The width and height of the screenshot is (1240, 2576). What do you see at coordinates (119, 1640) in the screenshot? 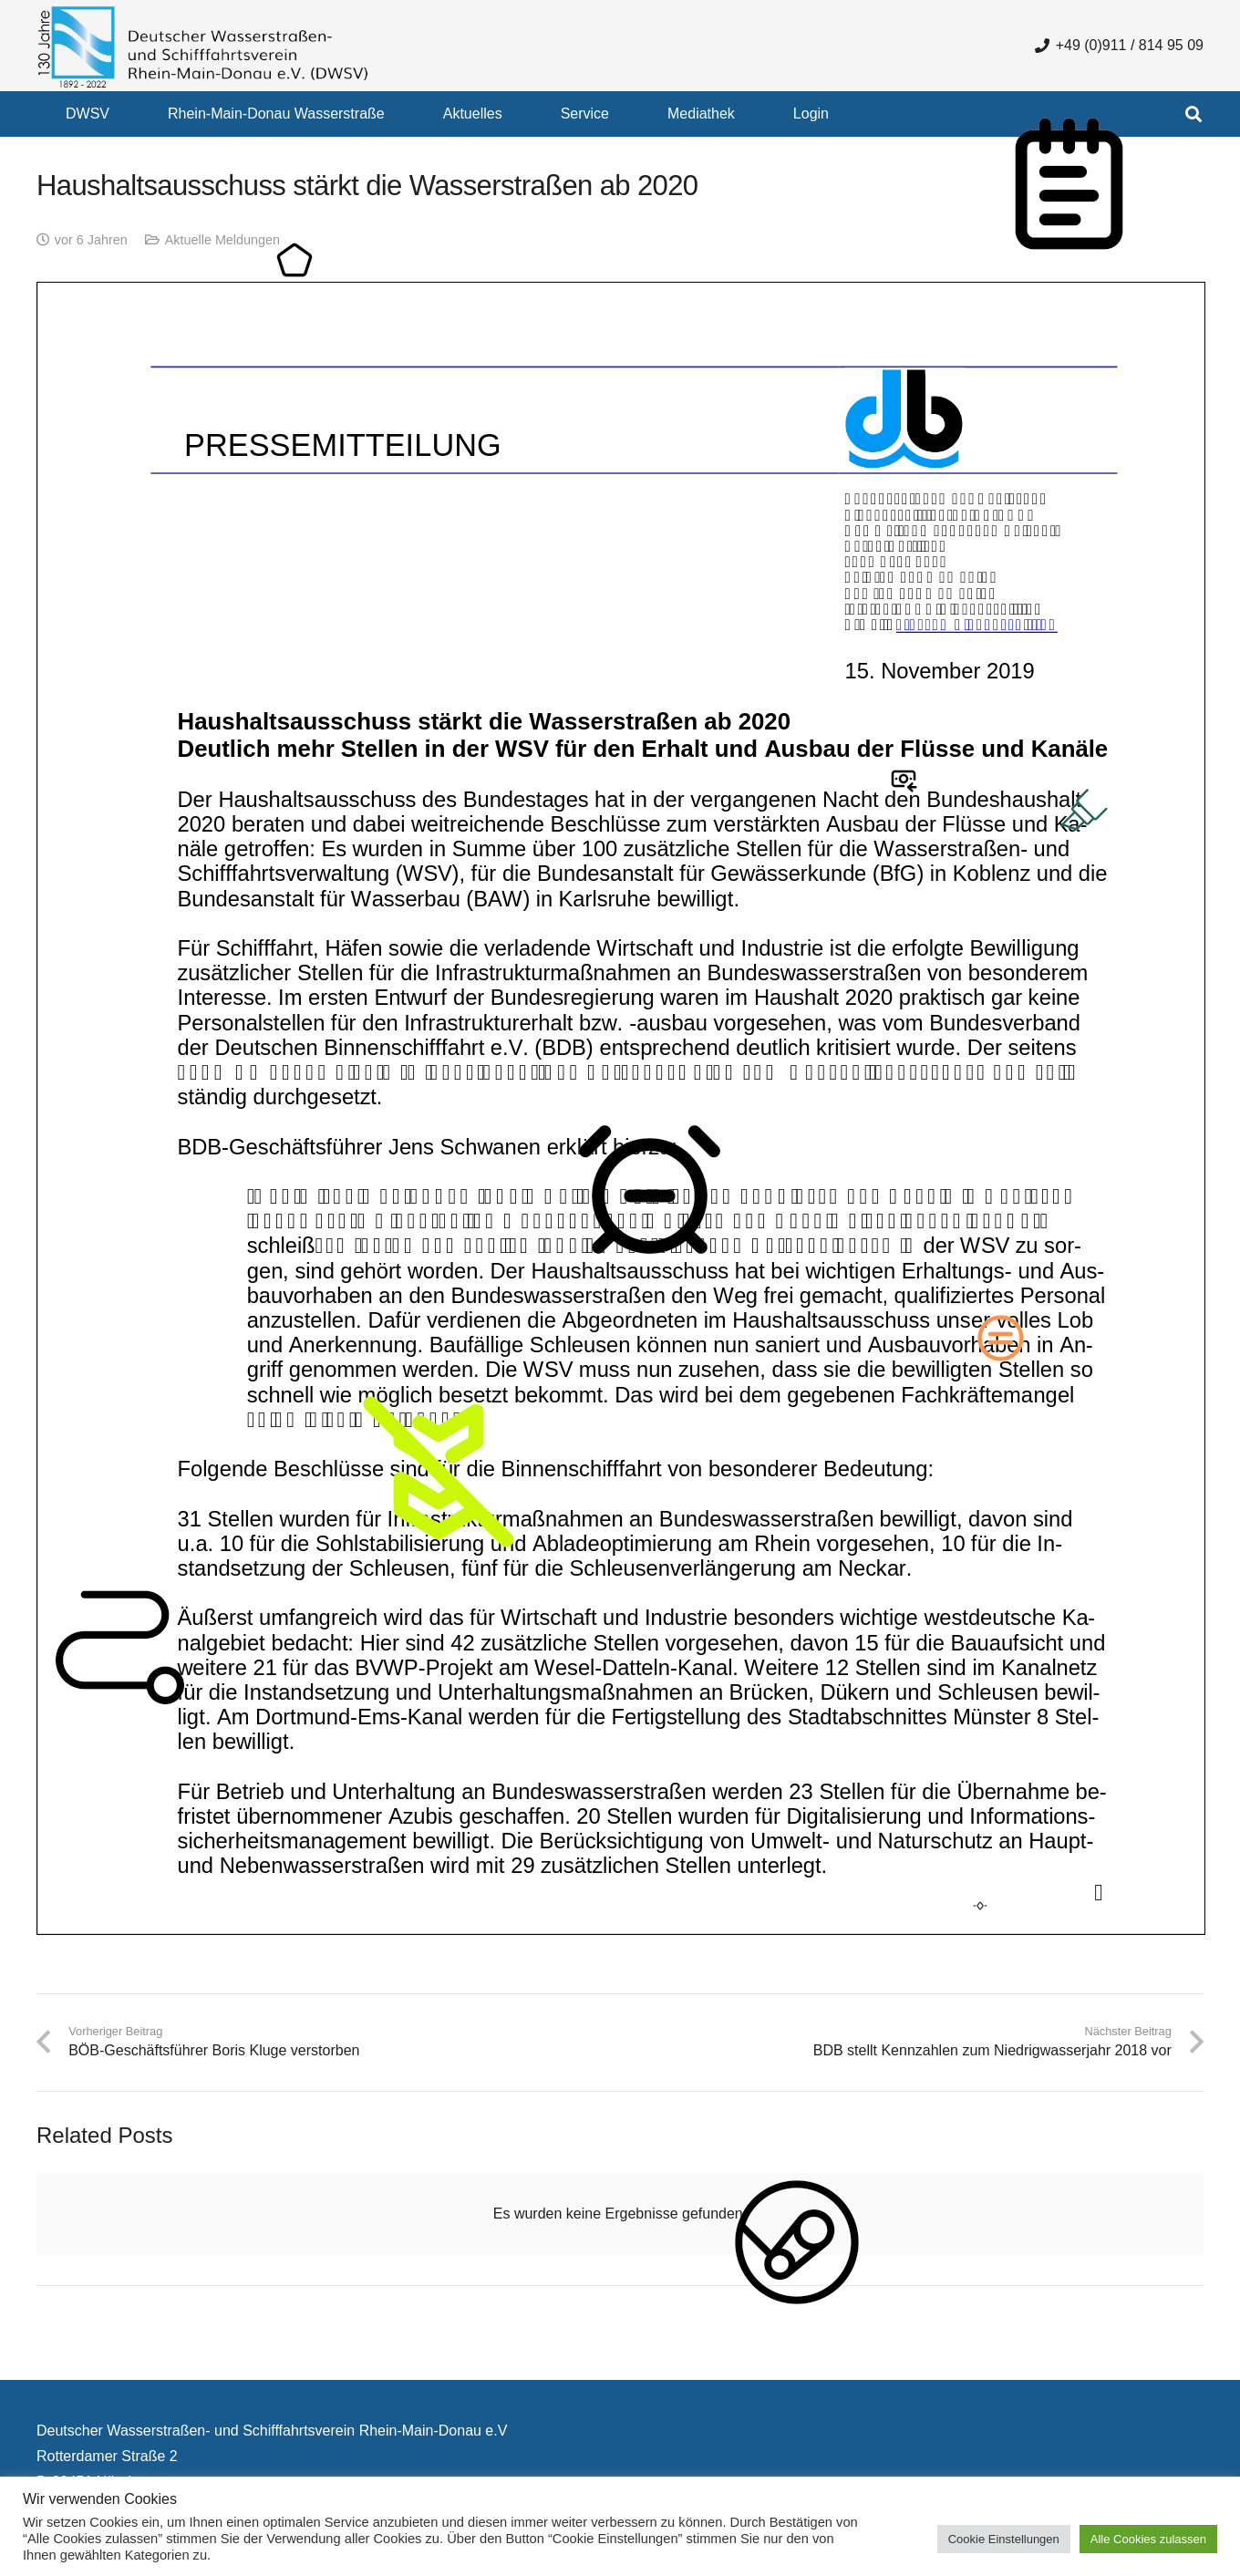
I see `view or edit a route path` at bounding box center [119, 1640].